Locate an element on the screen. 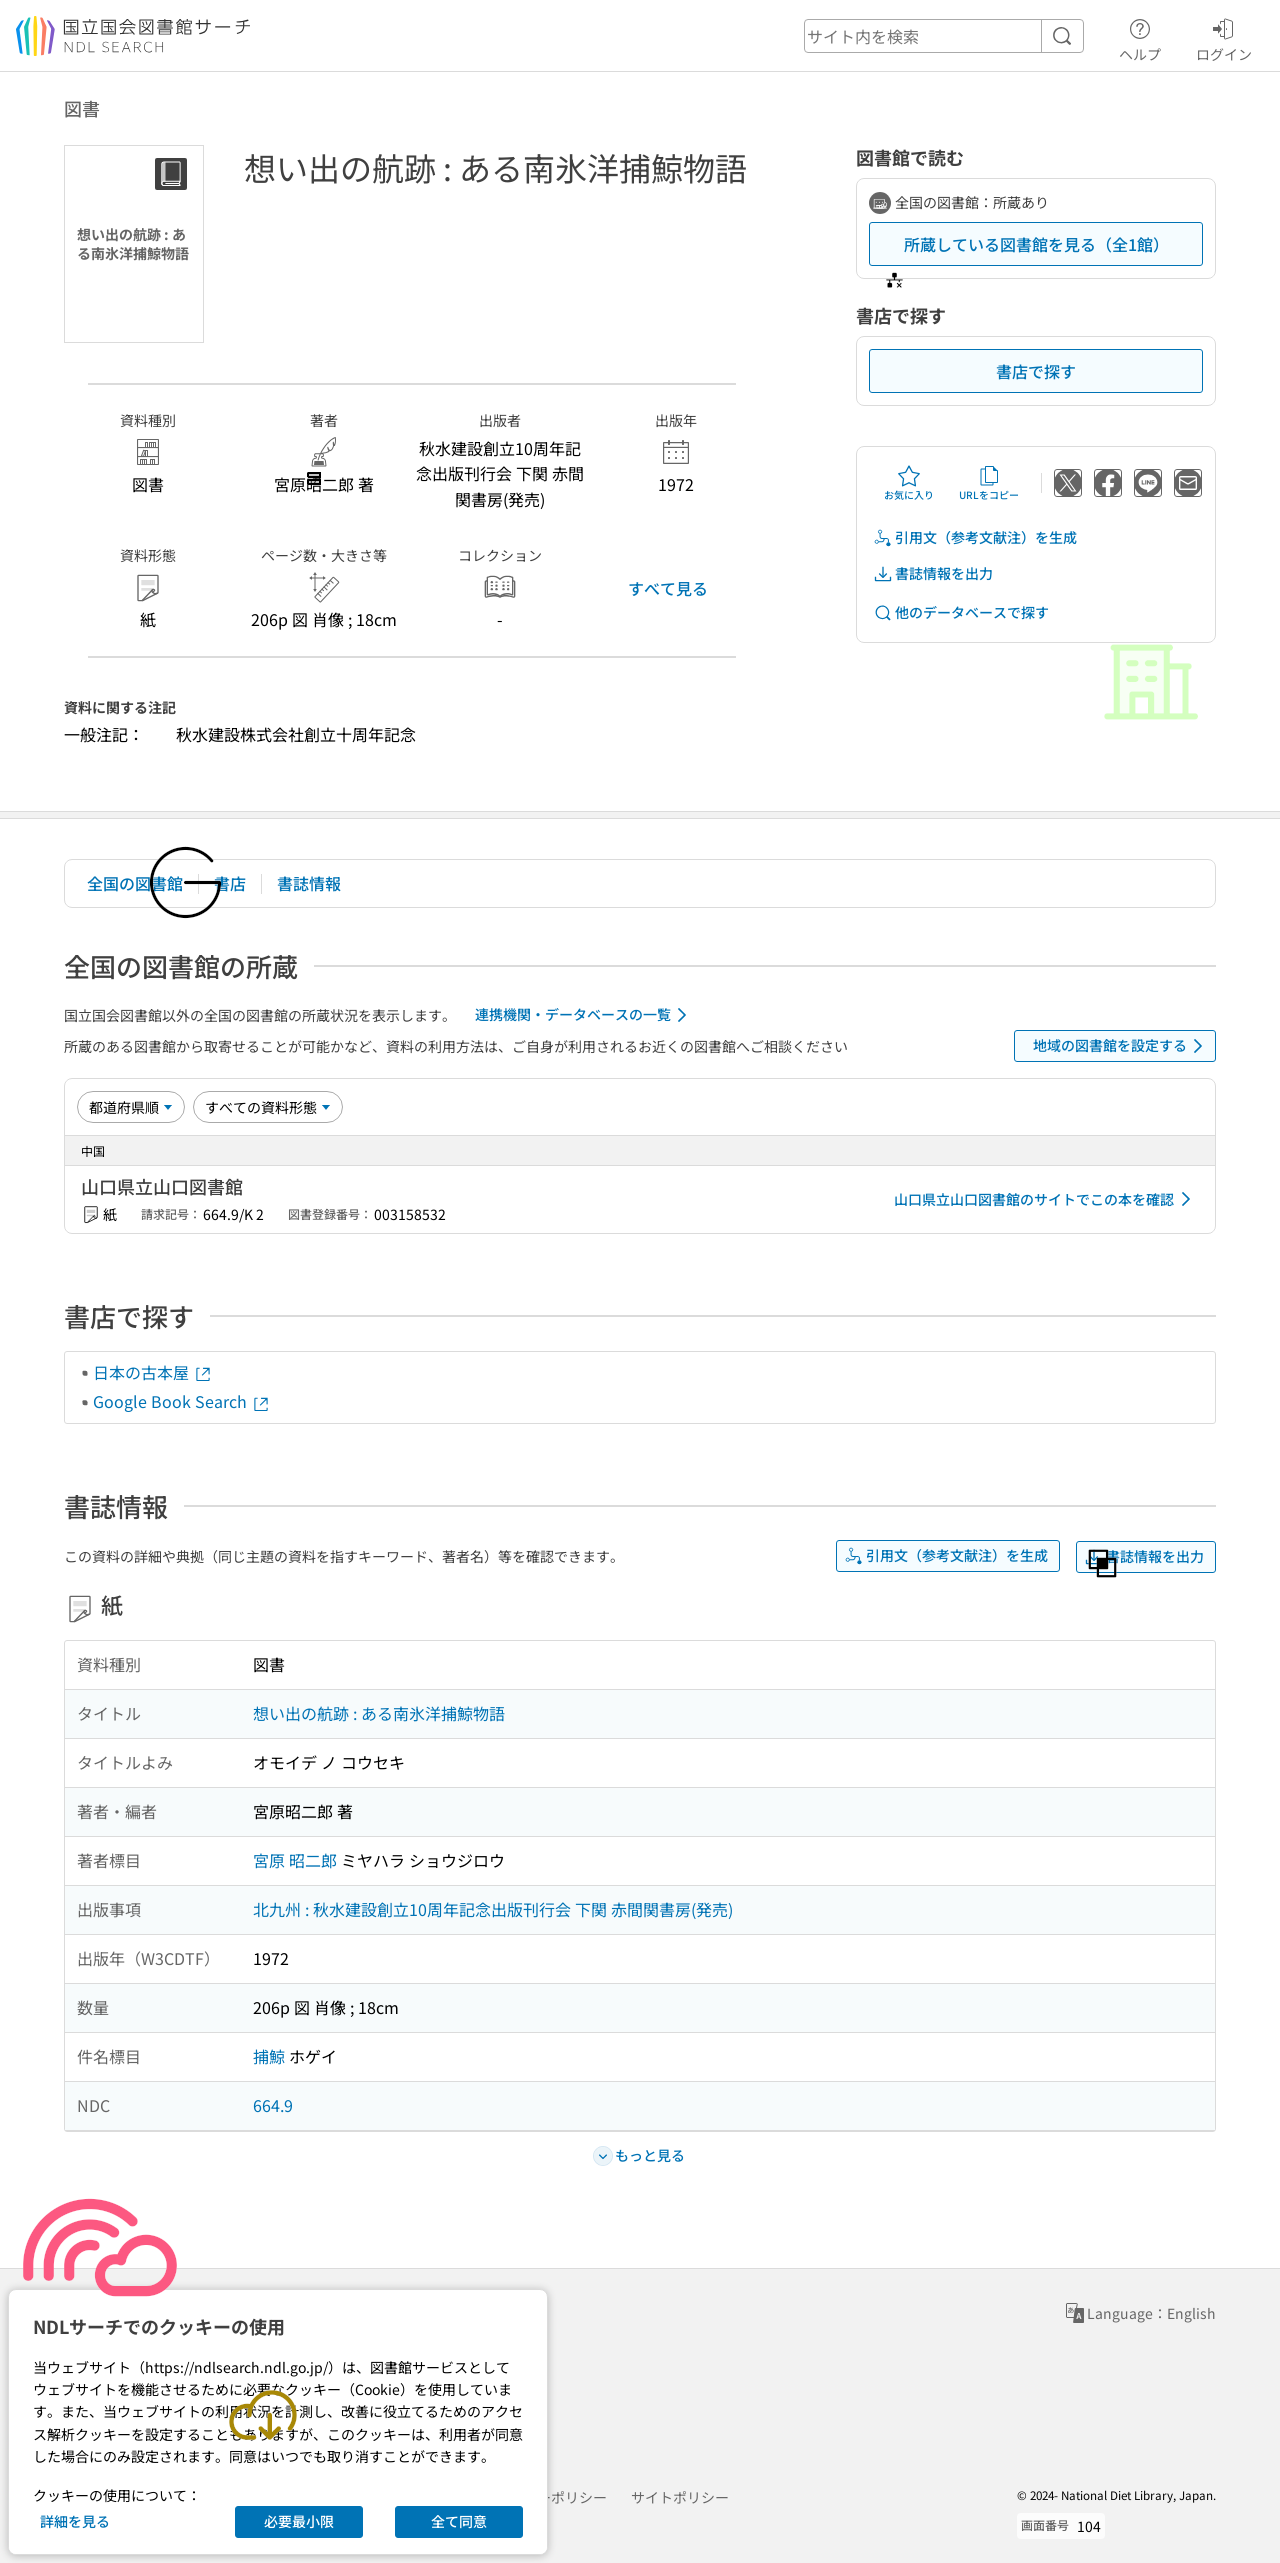  network connection failed or unavailable is located at coordinates (894, 280).